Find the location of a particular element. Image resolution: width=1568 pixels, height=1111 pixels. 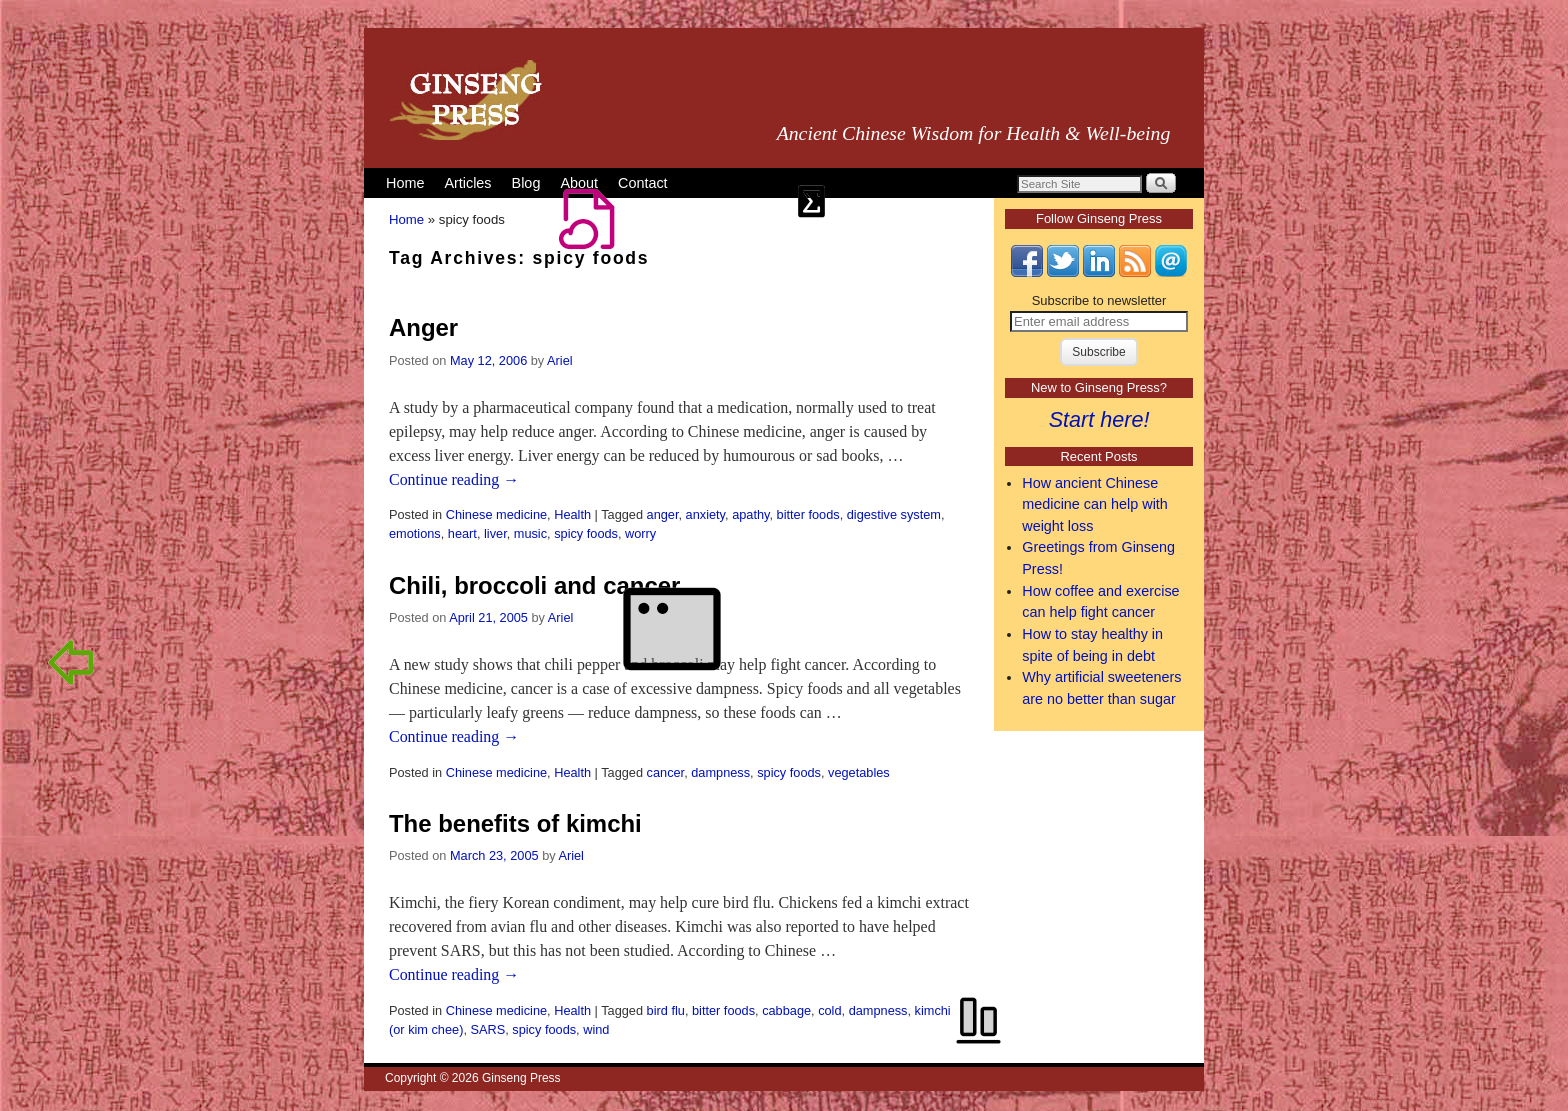

calculate sum or total is located at coordinates (811, 201).